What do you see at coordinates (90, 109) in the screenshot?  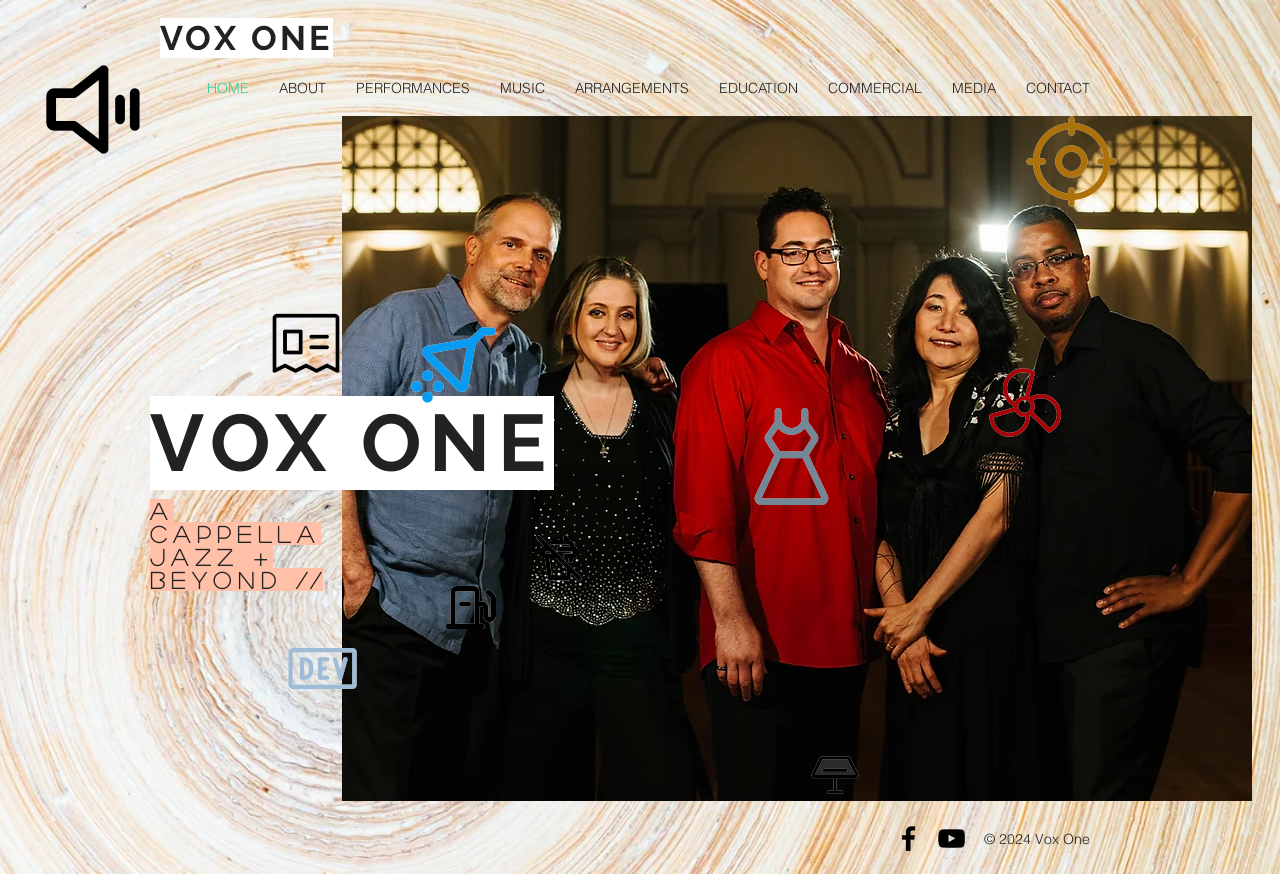 I see `increase or maximize volume` at bounding box center [90, 109].